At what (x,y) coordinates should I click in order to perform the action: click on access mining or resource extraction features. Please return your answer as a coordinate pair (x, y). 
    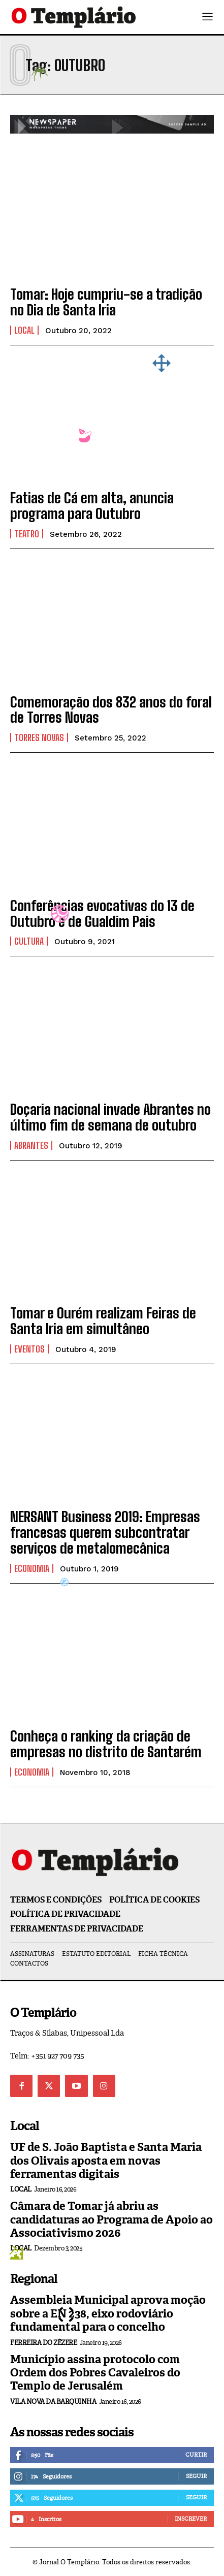
    Looking at the image, I should click on (16, 2252).